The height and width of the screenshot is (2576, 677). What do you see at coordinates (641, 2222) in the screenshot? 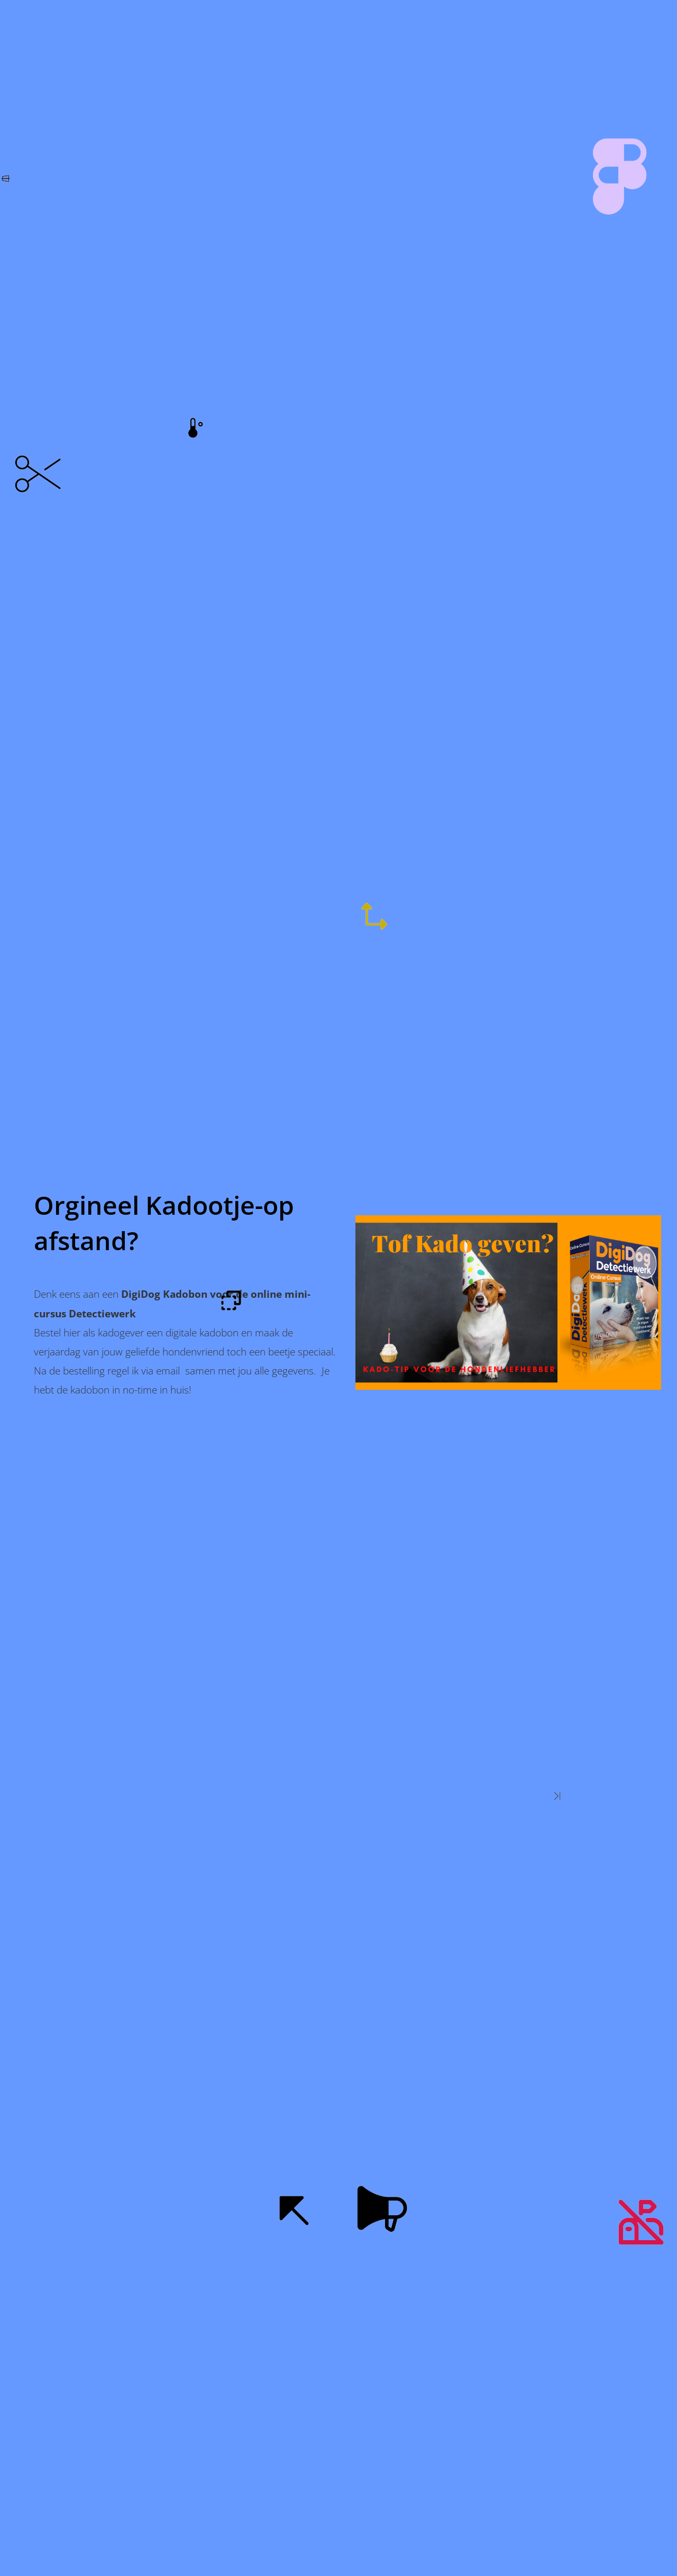
I see `mailbox notifications disabled` at bounding box center [641, 2222].